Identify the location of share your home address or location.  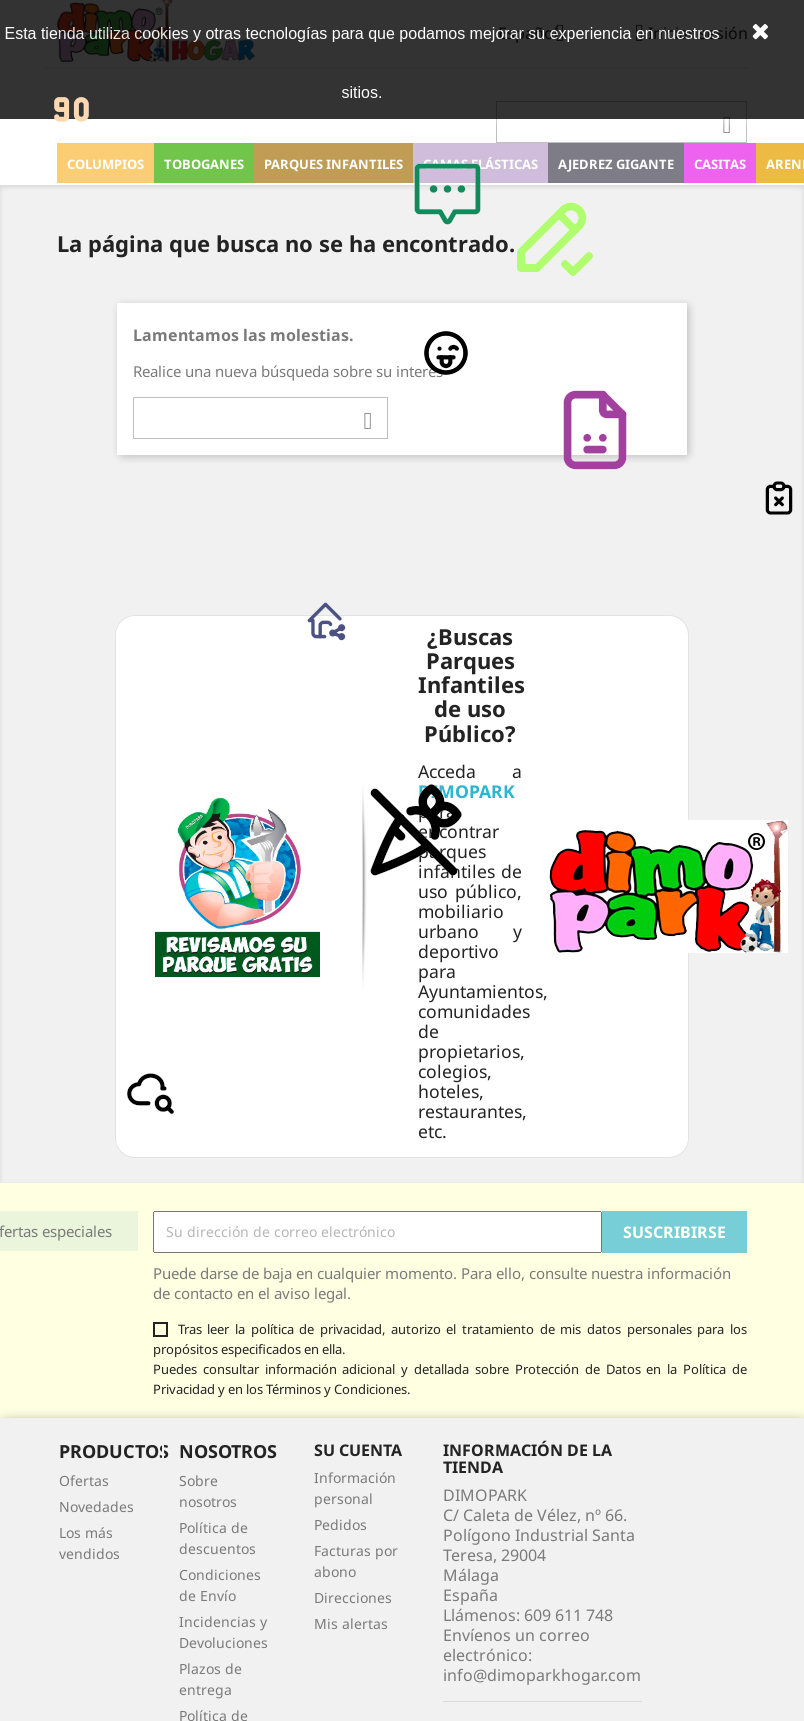
(325, 620).